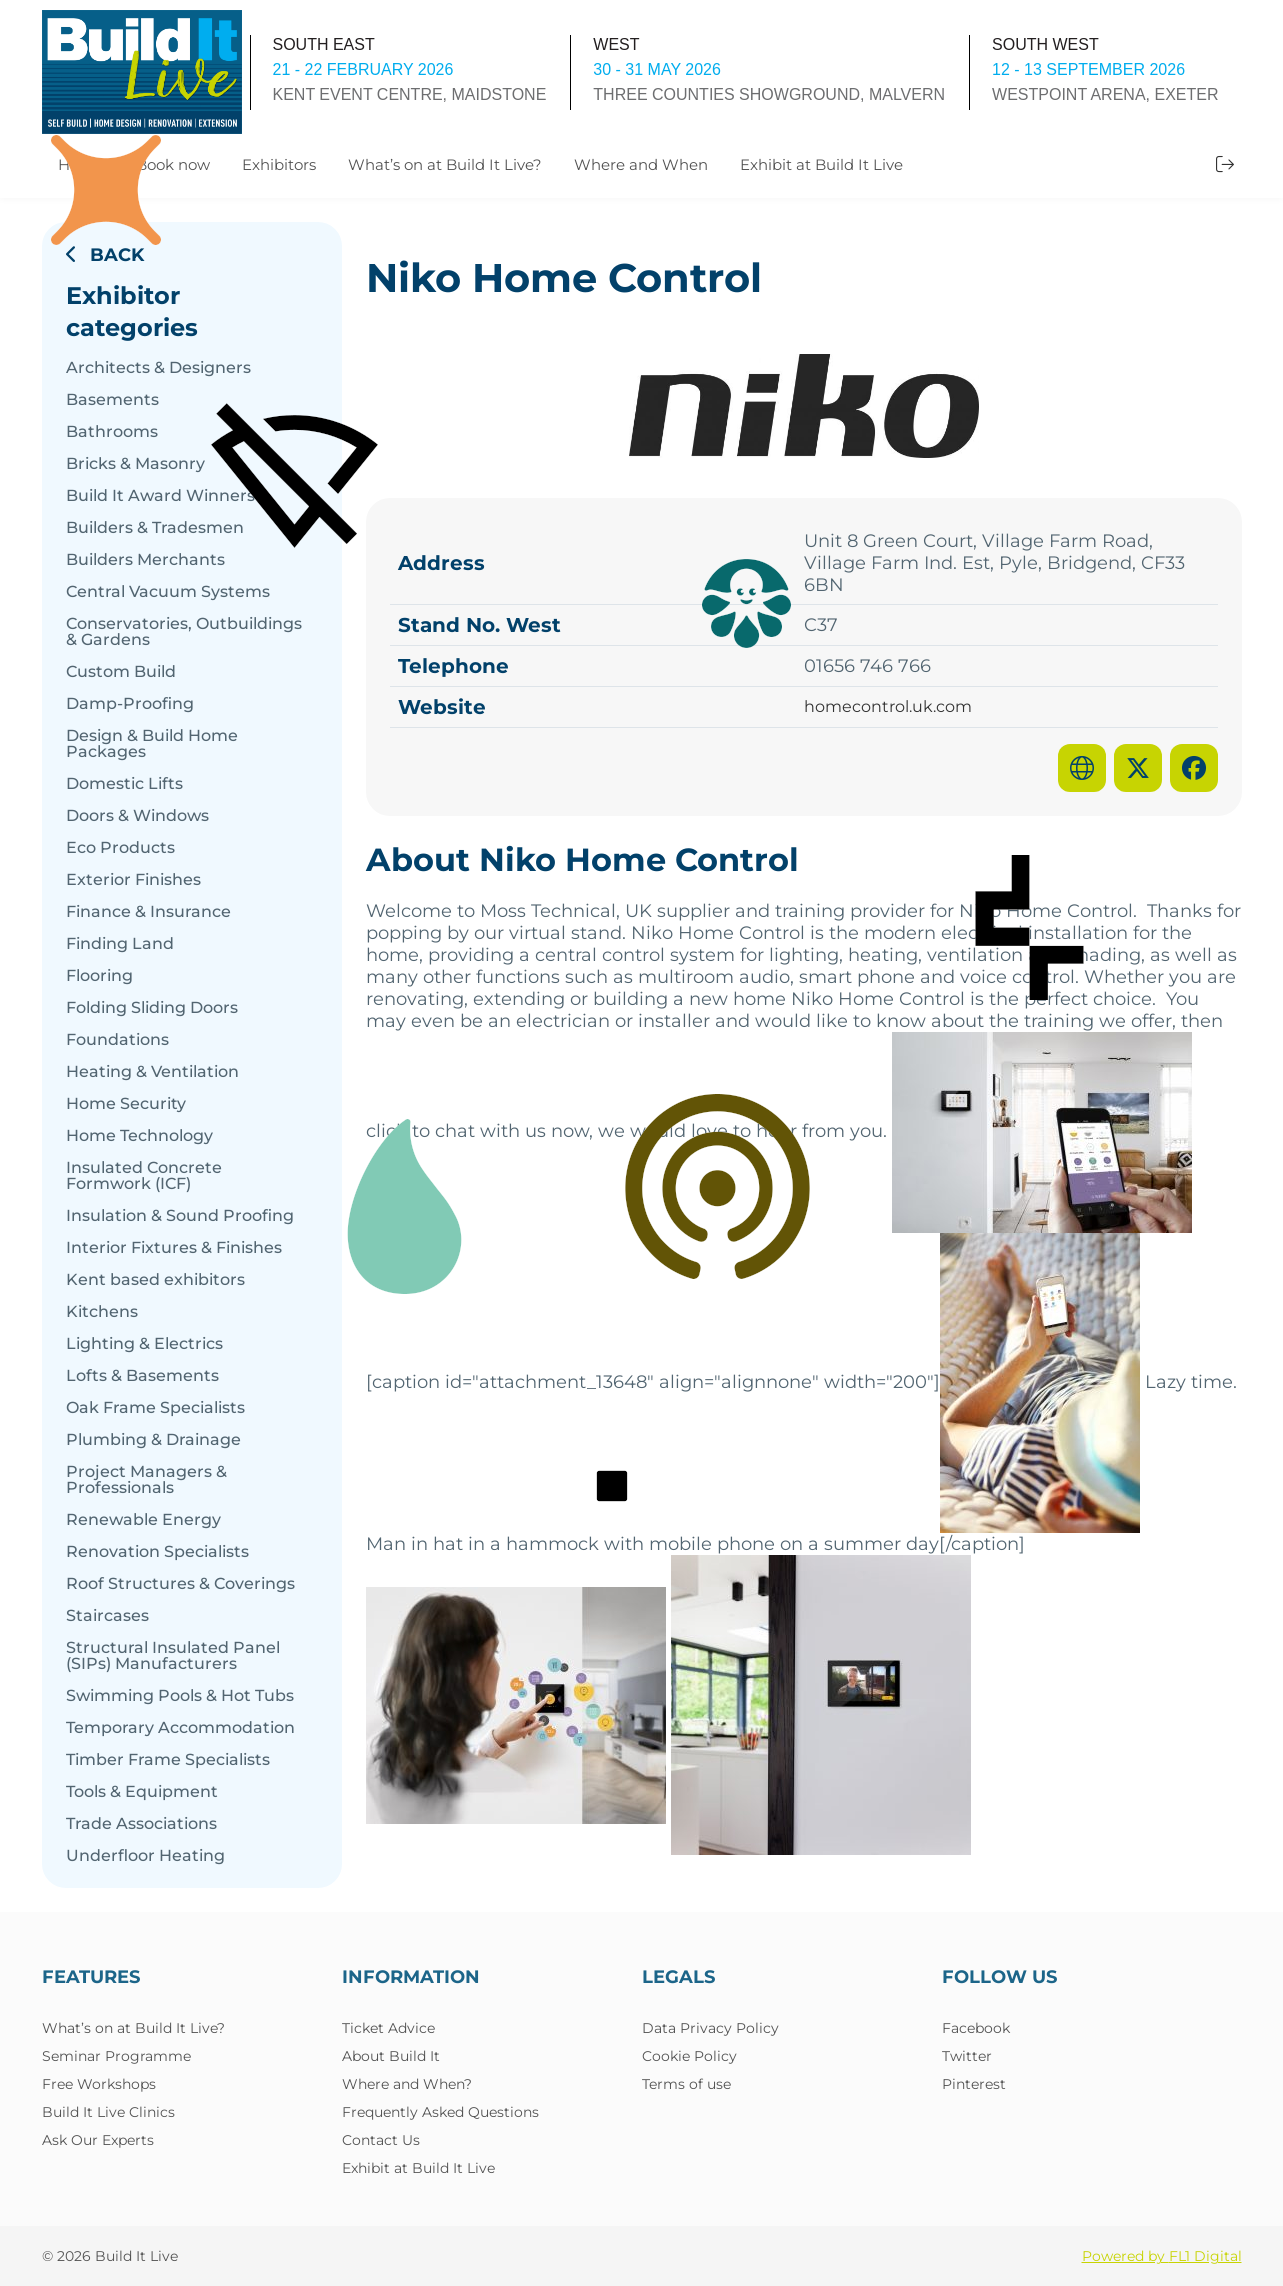 This screenshot has width=1283, height=2286. I want to click on stop media playback, so click(612, 1486).